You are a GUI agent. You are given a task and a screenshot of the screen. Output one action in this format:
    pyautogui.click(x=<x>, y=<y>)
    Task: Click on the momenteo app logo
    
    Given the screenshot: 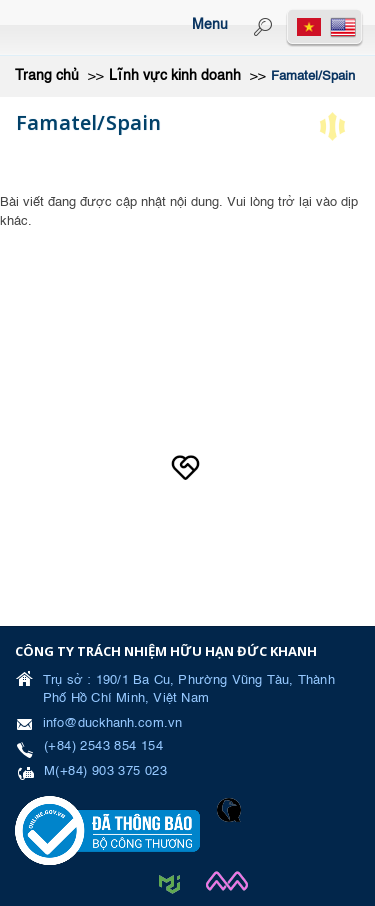 What is the action you would take?
    pyautogui.click(x=227, y=881)
    